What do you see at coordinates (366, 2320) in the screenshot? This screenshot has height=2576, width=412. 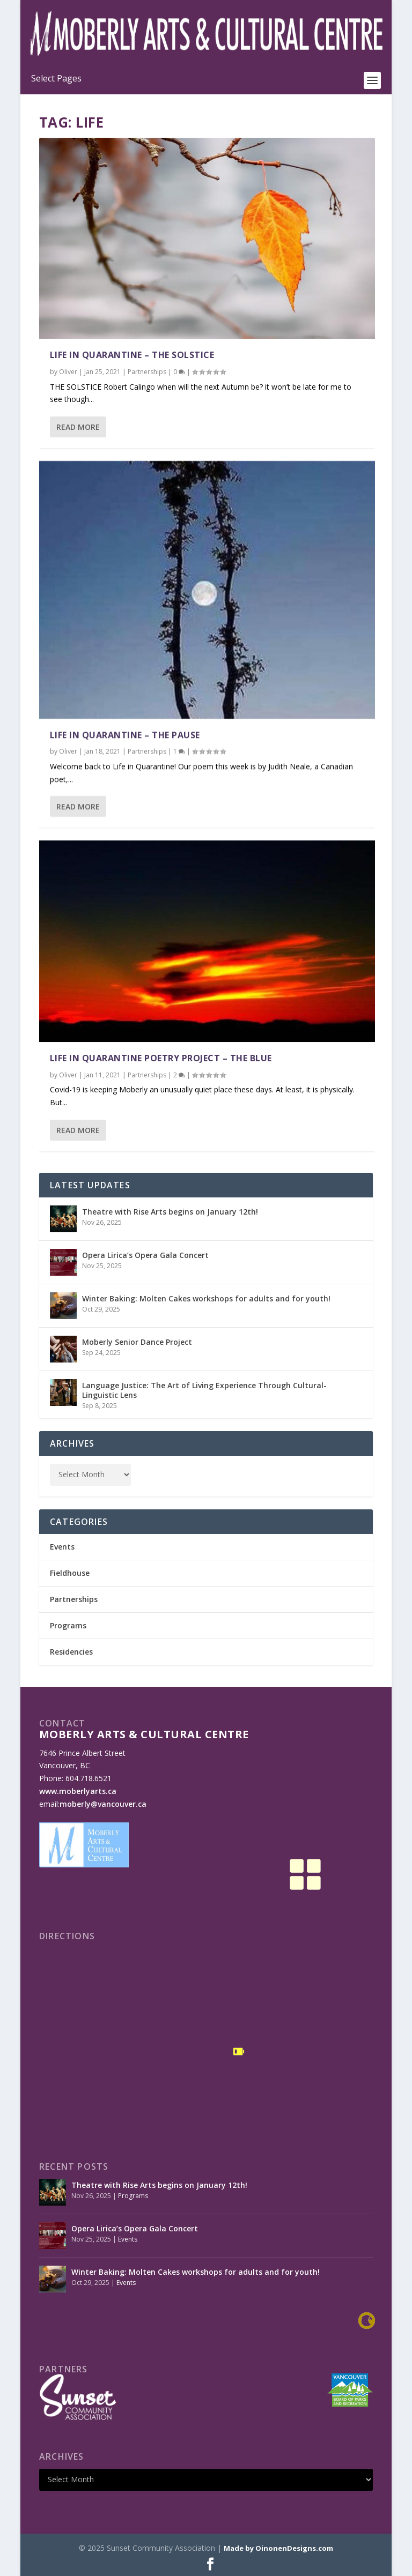 I see `eagle app logo` at bounding box center [366, 2320].